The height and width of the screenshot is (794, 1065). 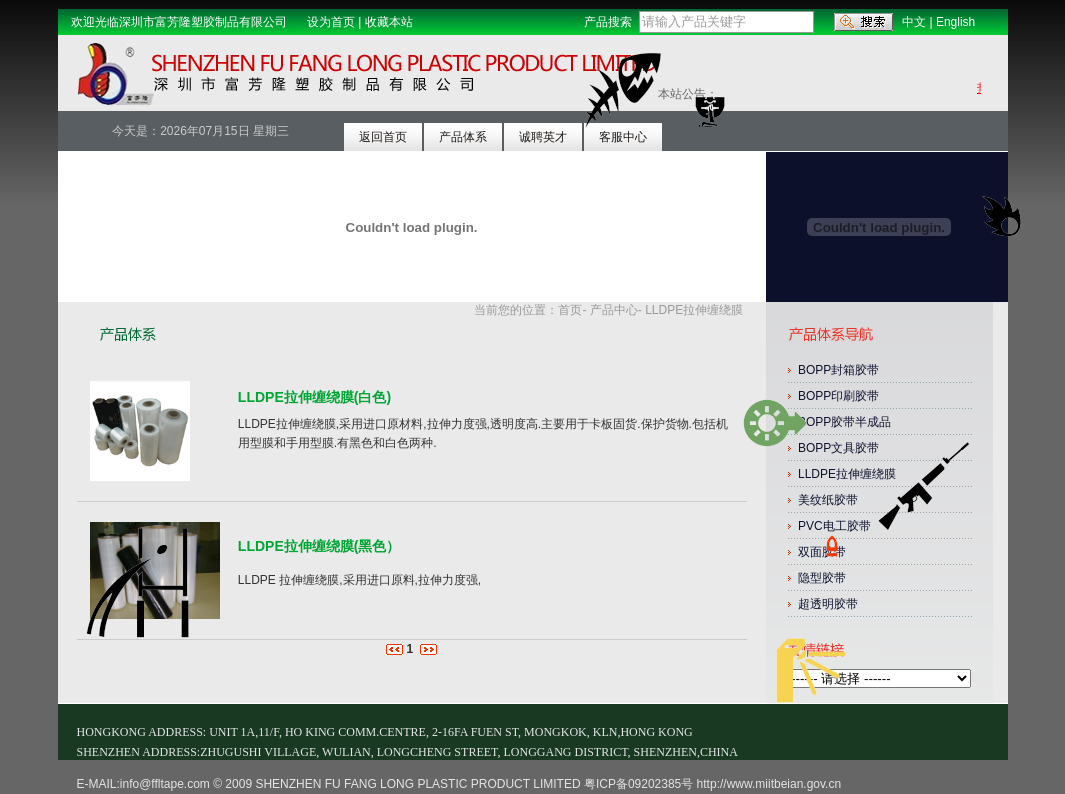 What do you see at coordinates (811, 668) in the screenshot?
I see `access control or gated entry point` at bounding box center [811, 668].